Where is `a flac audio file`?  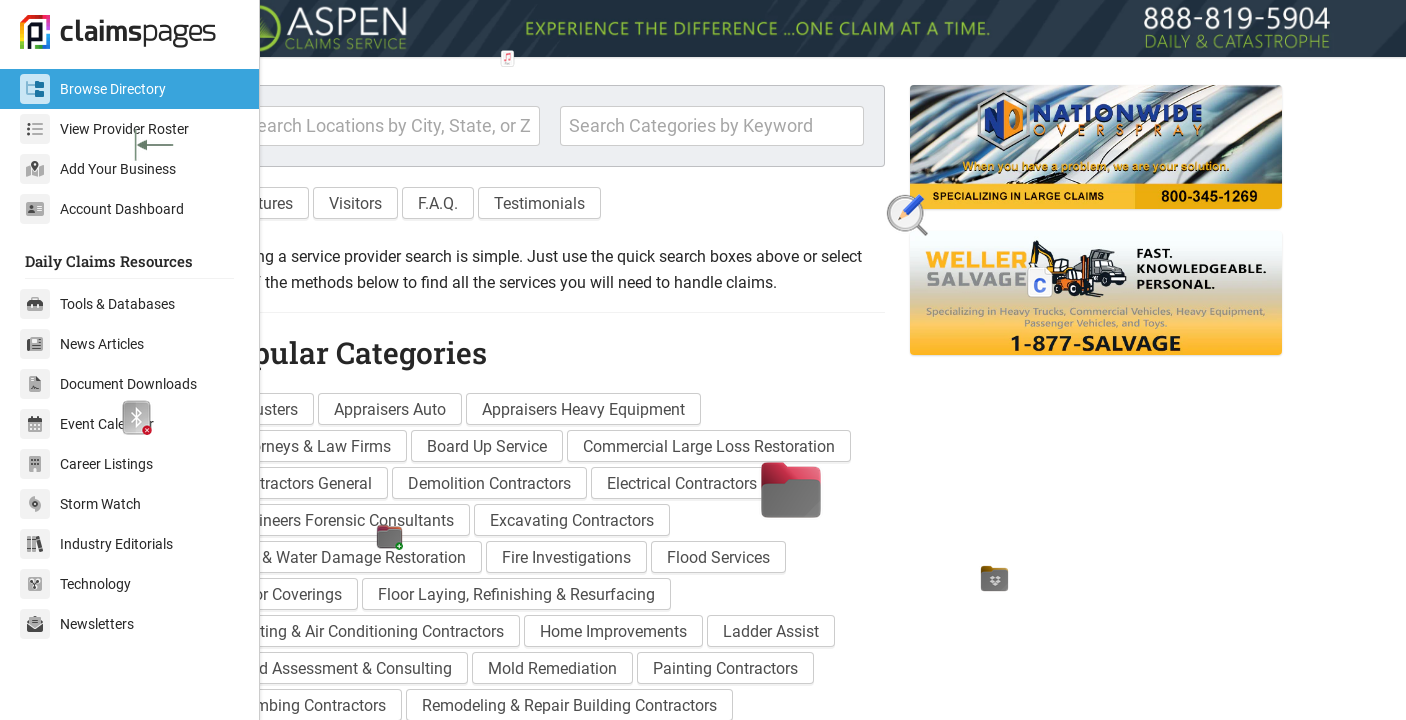 a flac audio file is located at coordinates (507, 58).